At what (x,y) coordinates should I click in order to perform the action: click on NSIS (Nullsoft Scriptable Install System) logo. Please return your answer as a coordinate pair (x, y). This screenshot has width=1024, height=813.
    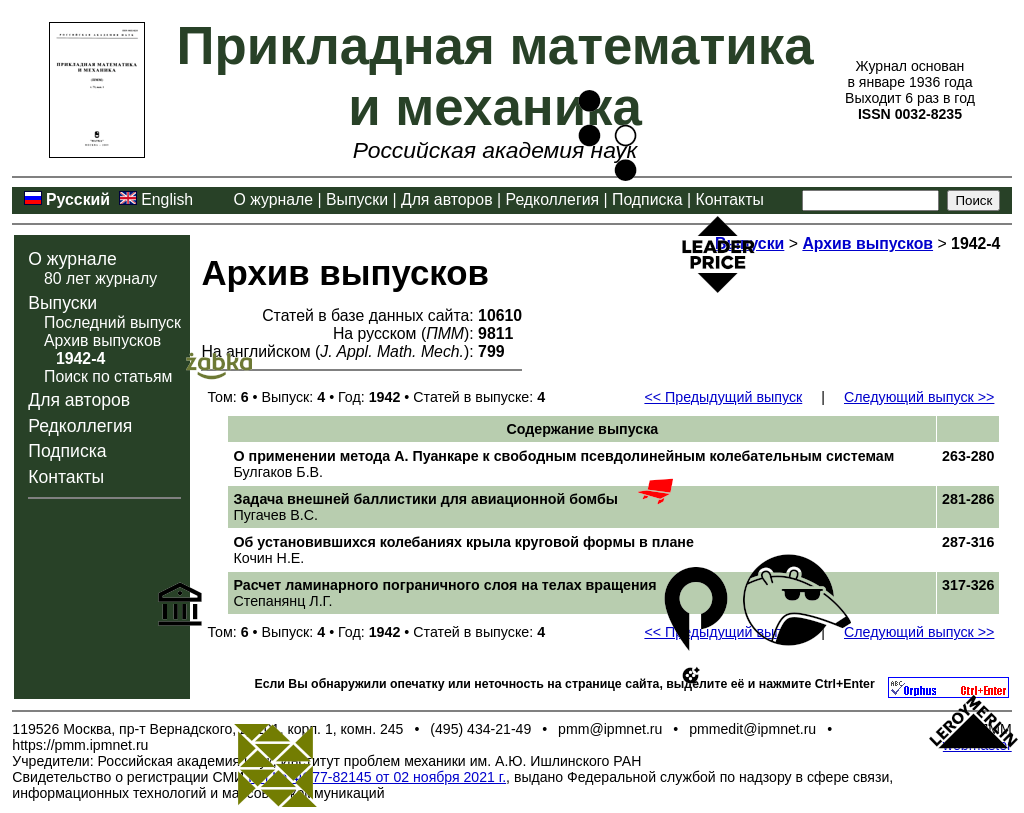
    Looking at the image, I should click on (275, 765).